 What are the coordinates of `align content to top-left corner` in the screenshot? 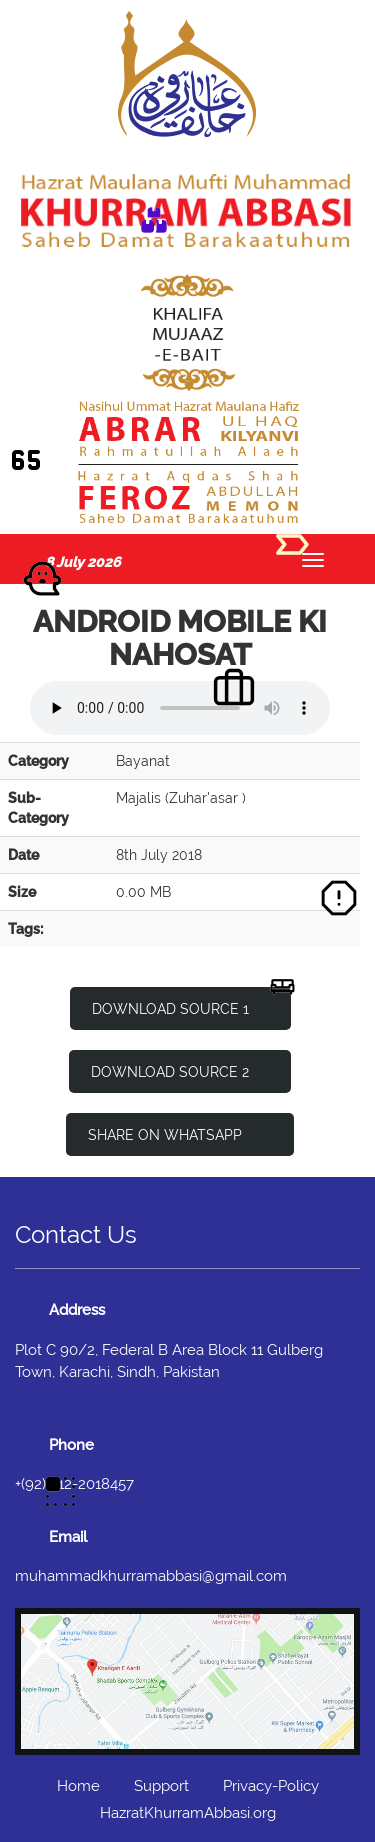 It's located at (60, 1491).